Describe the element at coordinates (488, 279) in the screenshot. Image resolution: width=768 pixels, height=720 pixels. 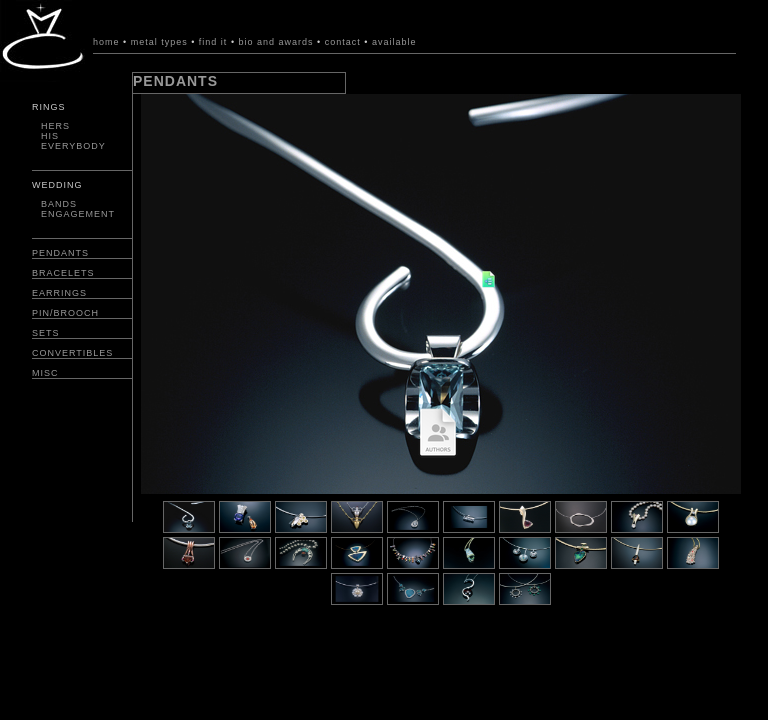
I see `minder mind-mapping file type` at that location.